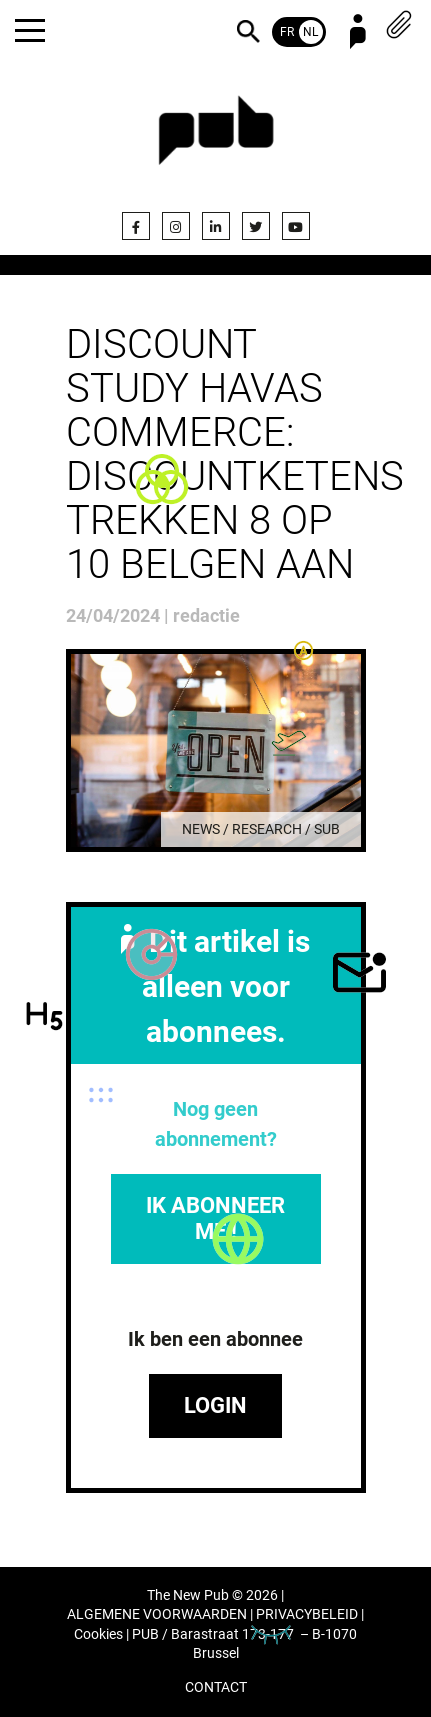 This screenshot has width=431, height=1717. I want to click on indicates unread messages or notifications, so click(359, 972).